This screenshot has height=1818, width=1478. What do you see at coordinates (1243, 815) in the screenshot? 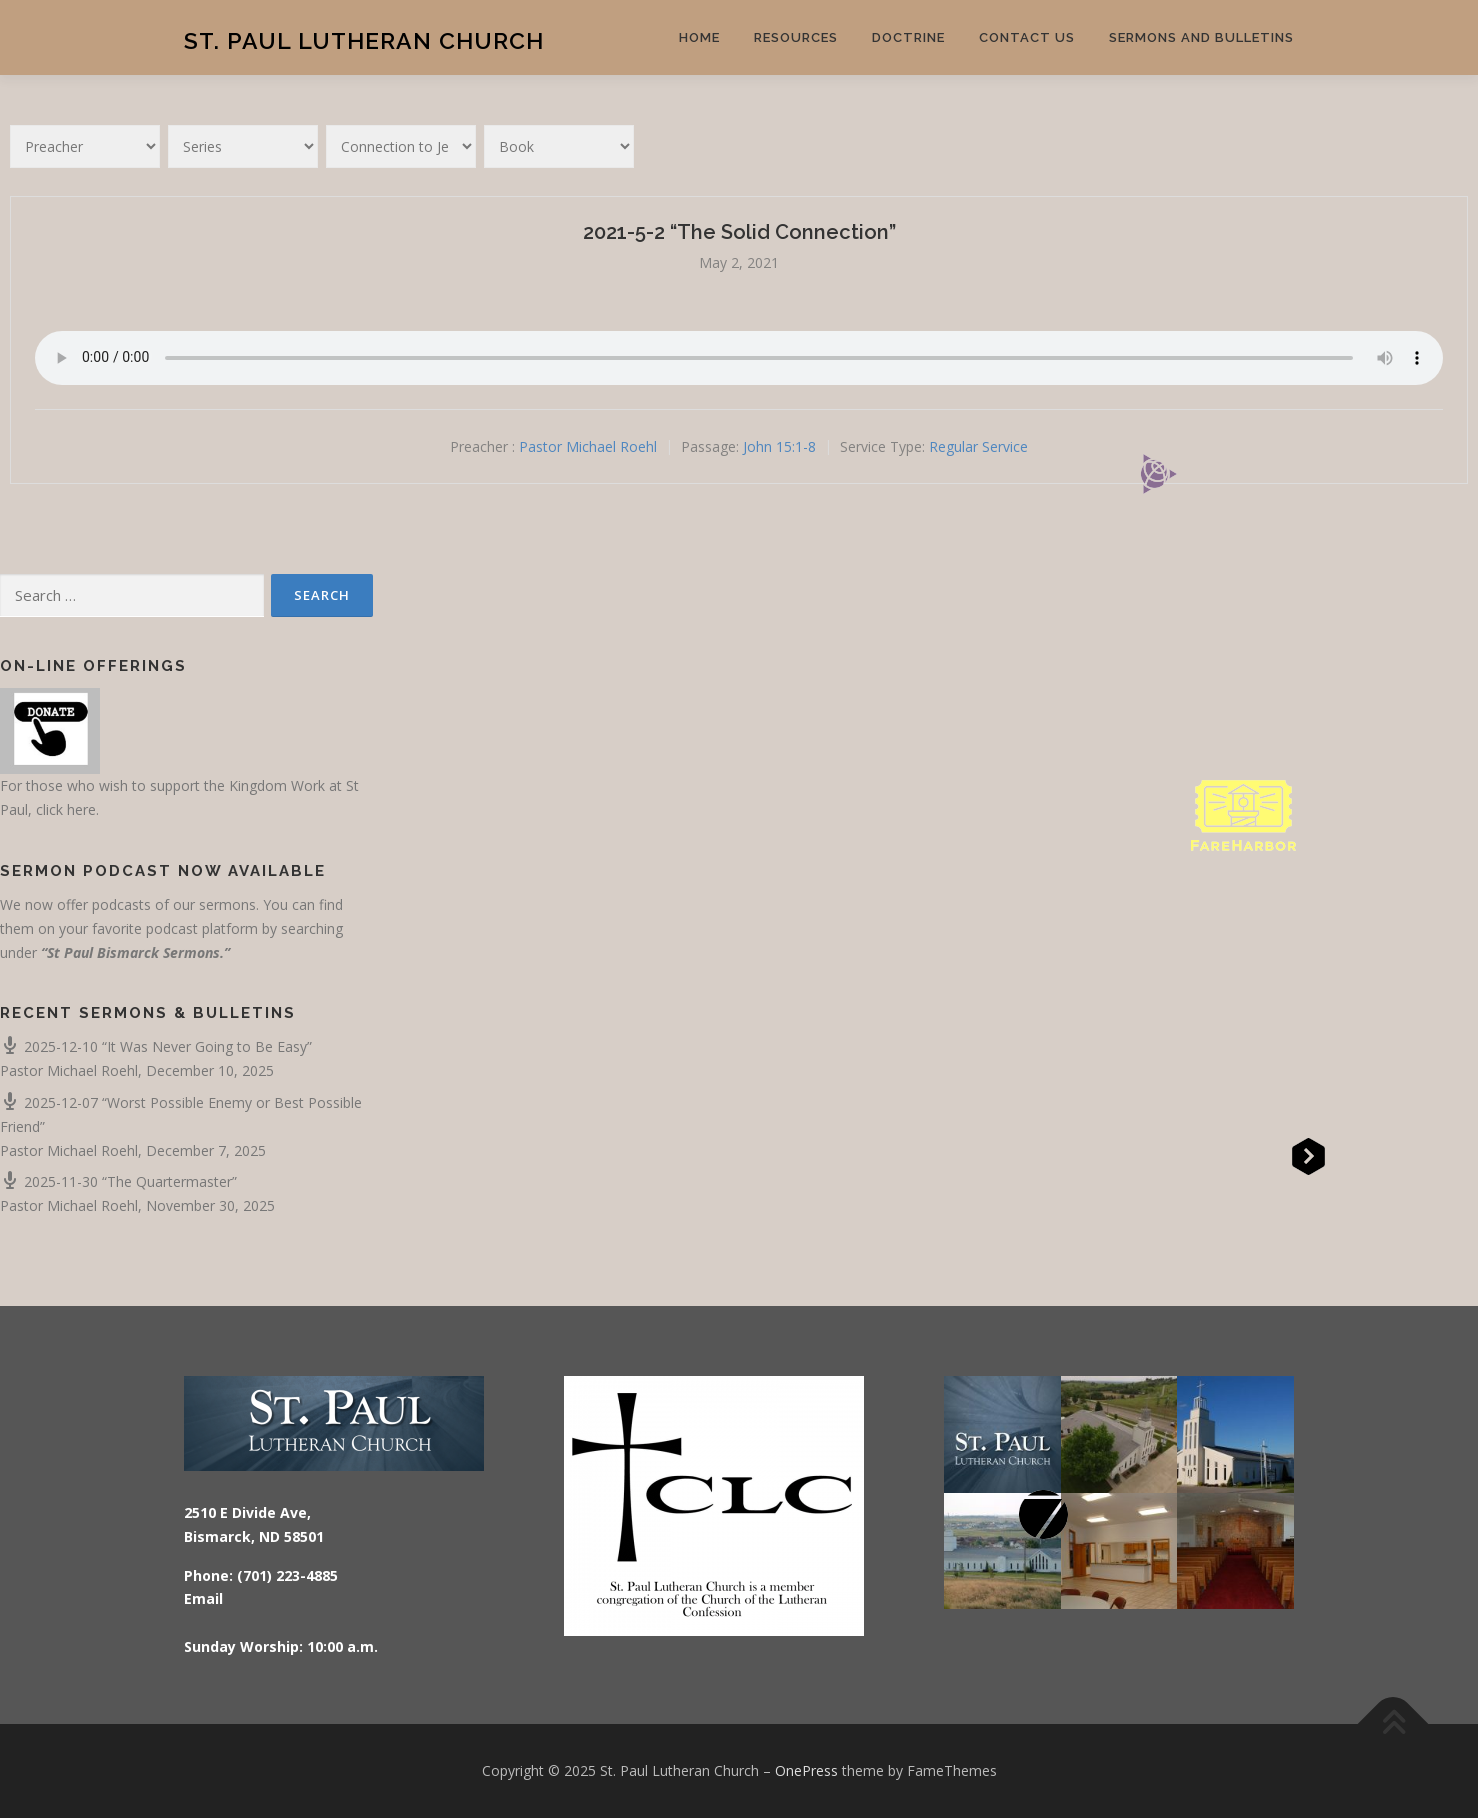
I see `access FareHarbor booking services` at bounding box center [1243, 815].